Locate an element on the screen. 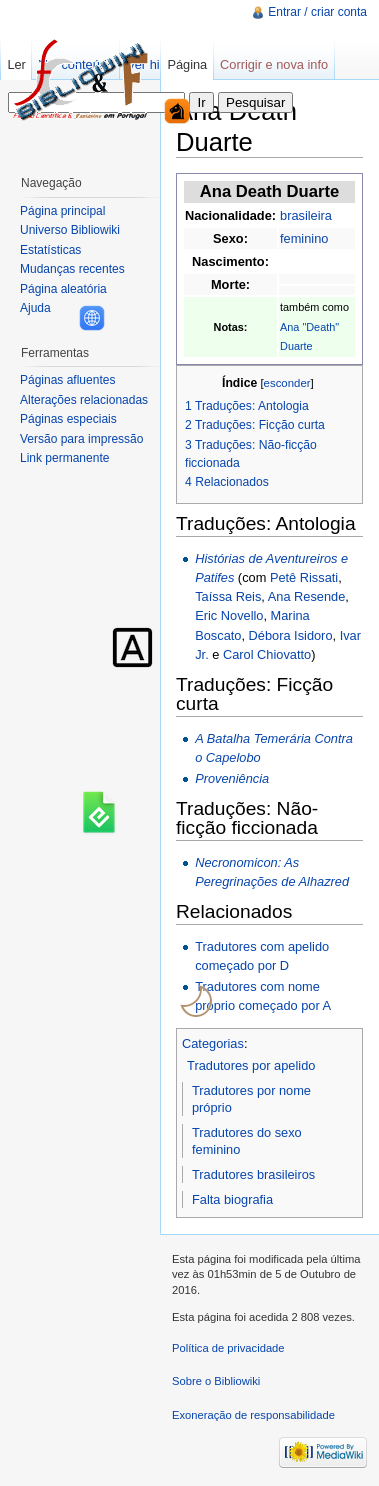 The height and width of the screenshot is (1486, 379). open the Chess app is located at coordinates (177, 111).